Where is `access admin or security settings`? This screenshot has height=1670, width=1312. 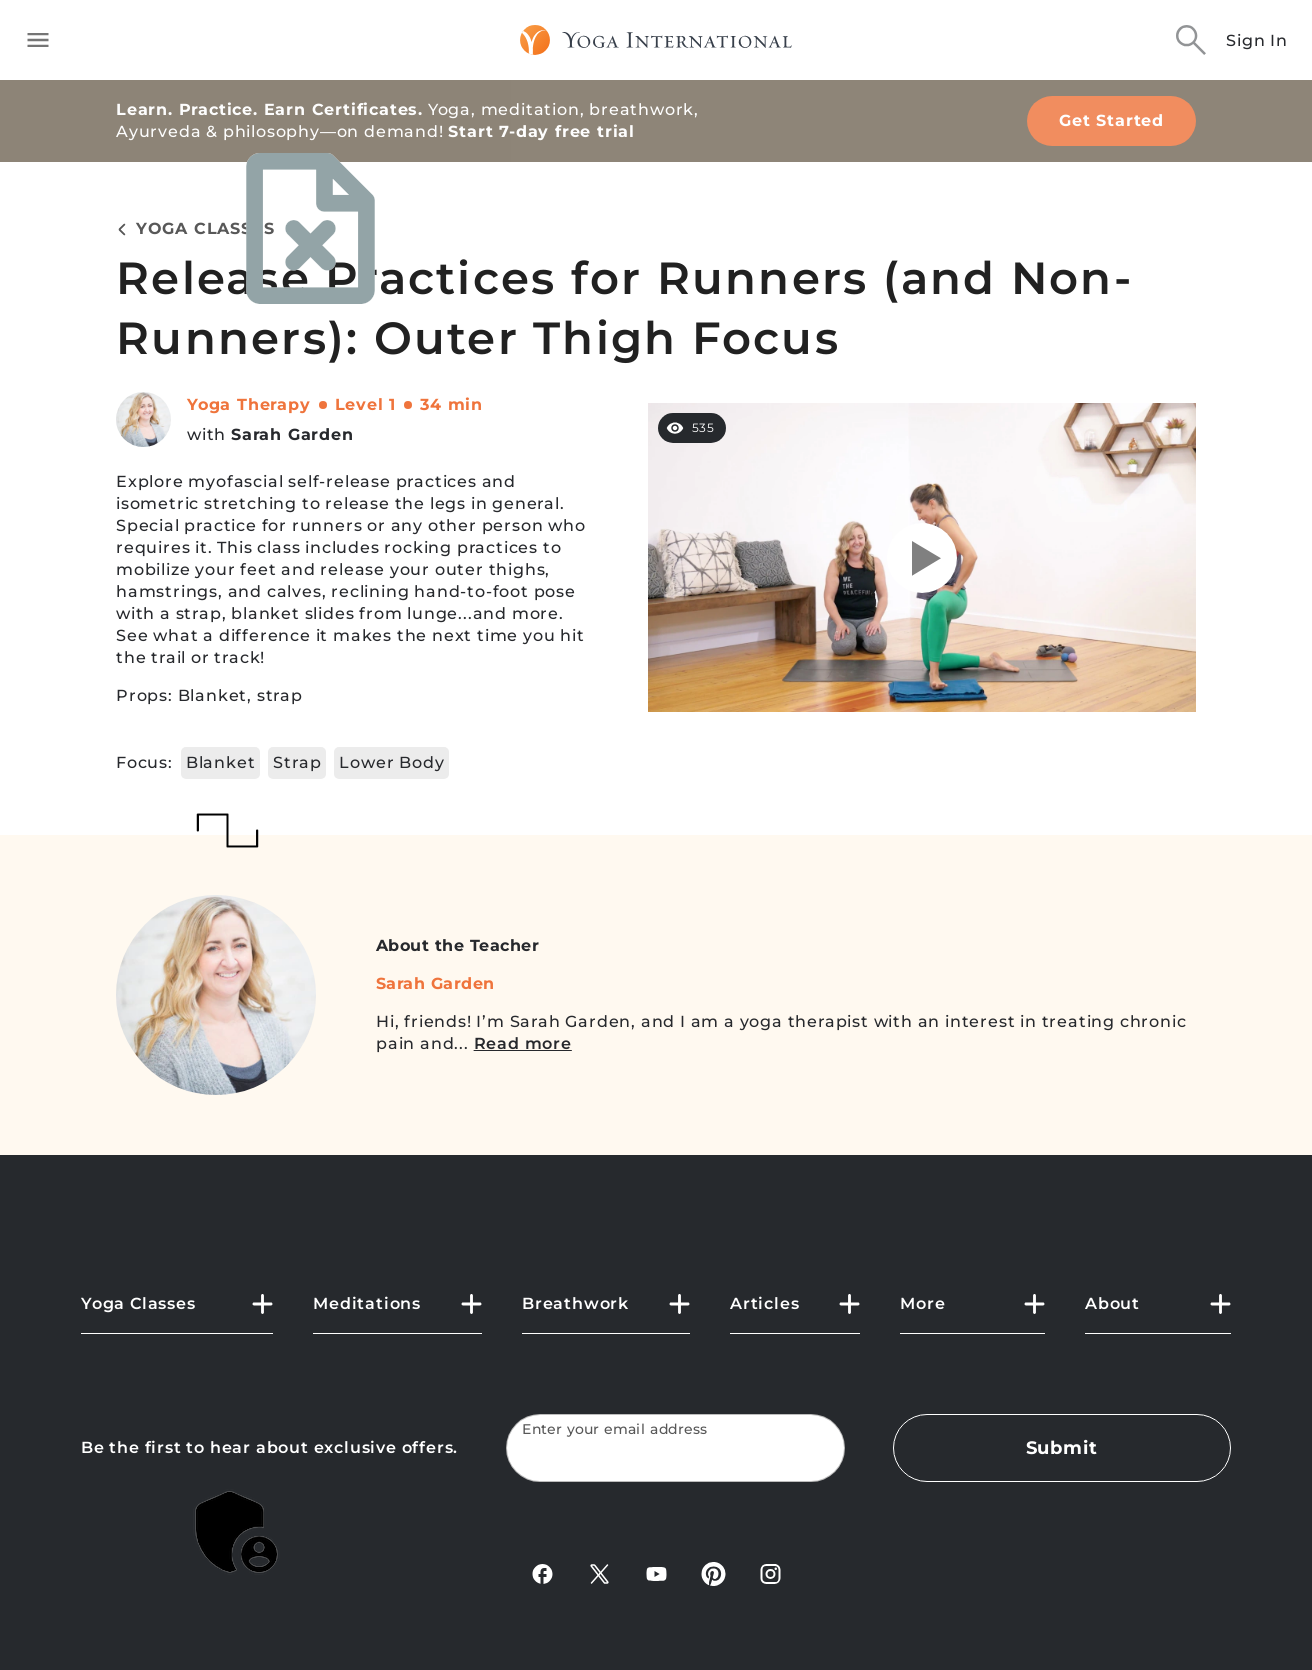 access admin or security settings is located at coordinates (236, 1531).